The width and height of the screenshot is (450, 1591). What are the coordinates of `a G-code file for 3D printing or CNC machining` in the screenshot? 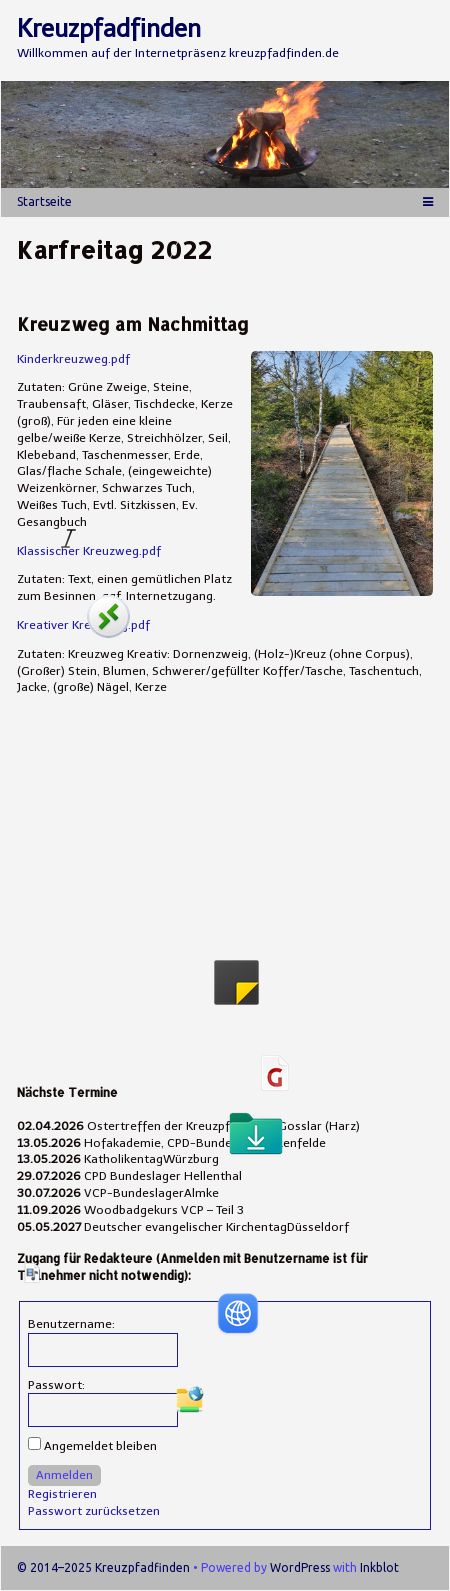 It's located at (275, 1073).